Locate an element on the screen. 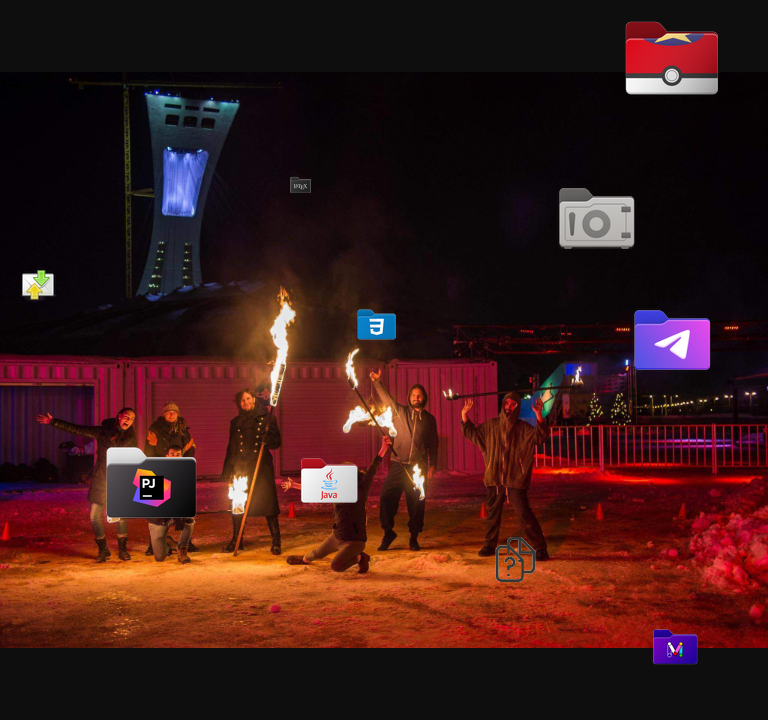  open pokémon-themed folder is located at coordinates (671, 60).